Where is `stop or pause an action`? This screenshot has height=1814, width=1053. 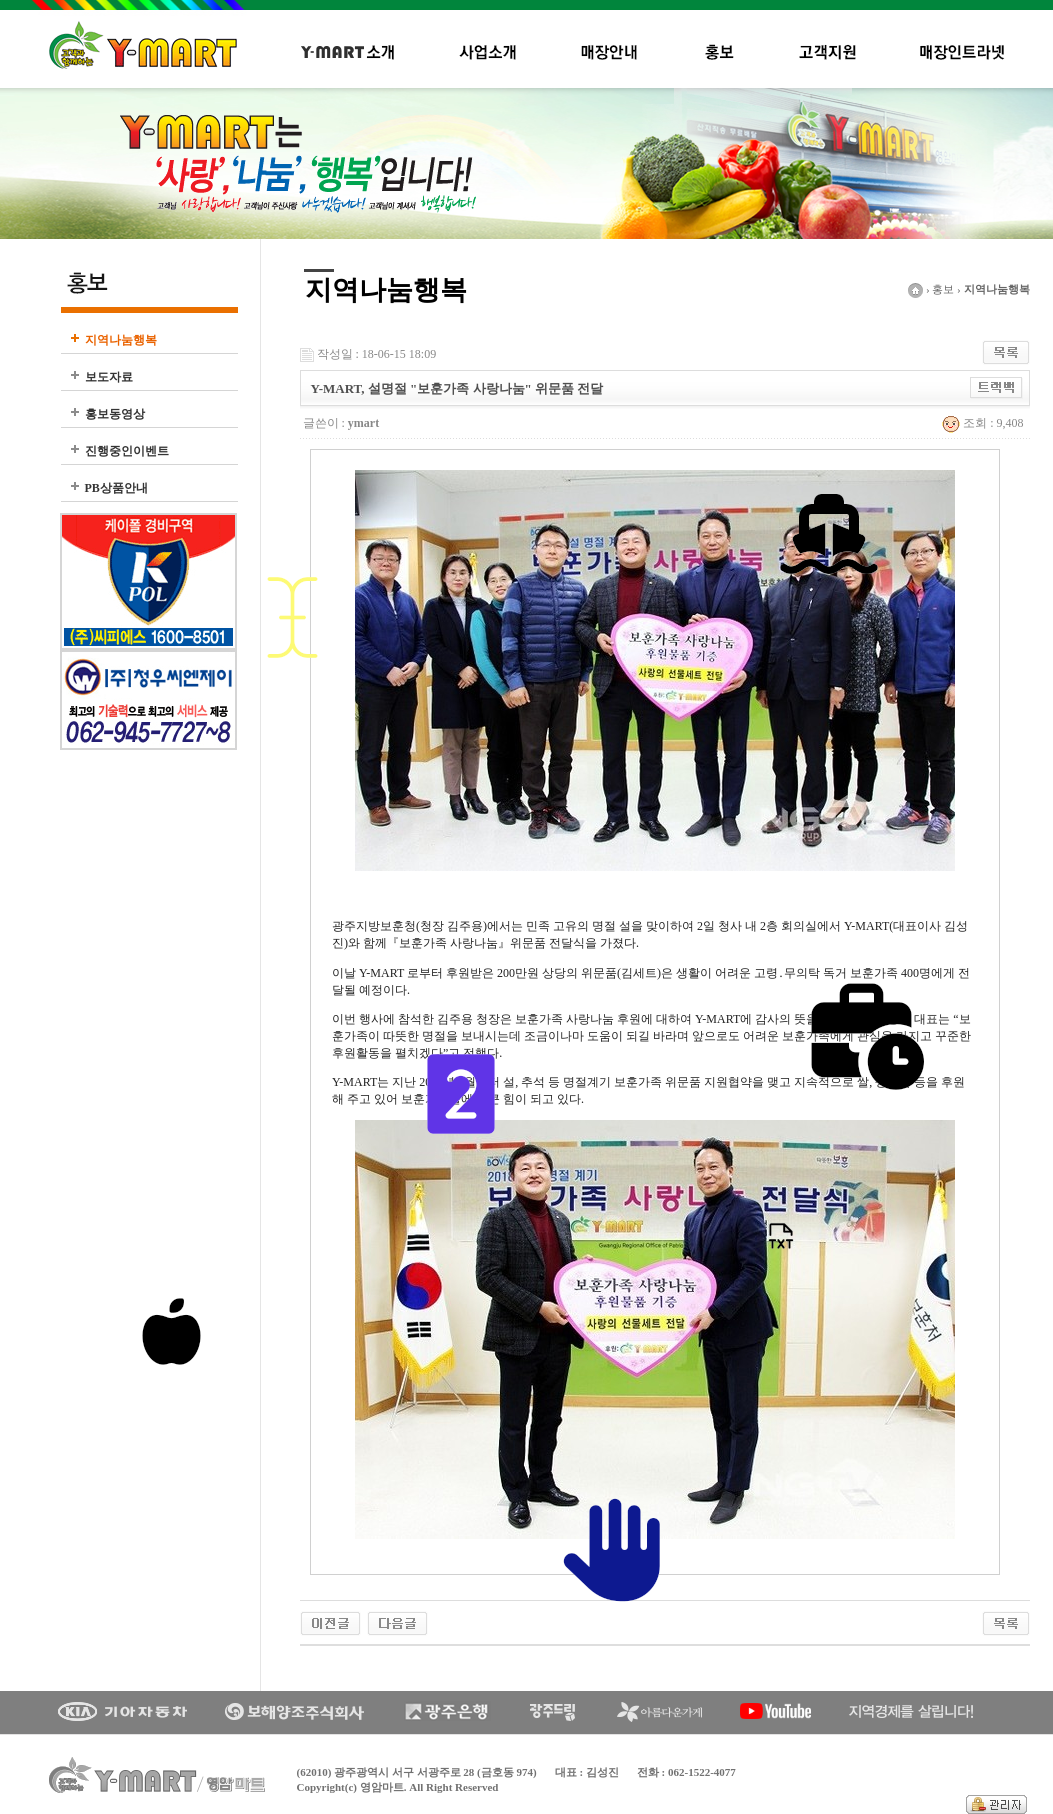 stop or pause an action is located at coordinates (615, 1550).